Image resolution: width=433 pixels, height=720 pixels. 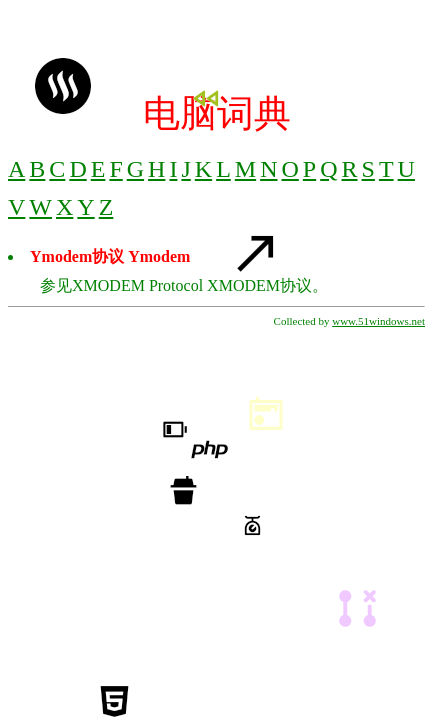 What do you see at coordinates (256, 253) in the screenshot?
I see `open link in new tab or external window` at bounding box center [256, 253].